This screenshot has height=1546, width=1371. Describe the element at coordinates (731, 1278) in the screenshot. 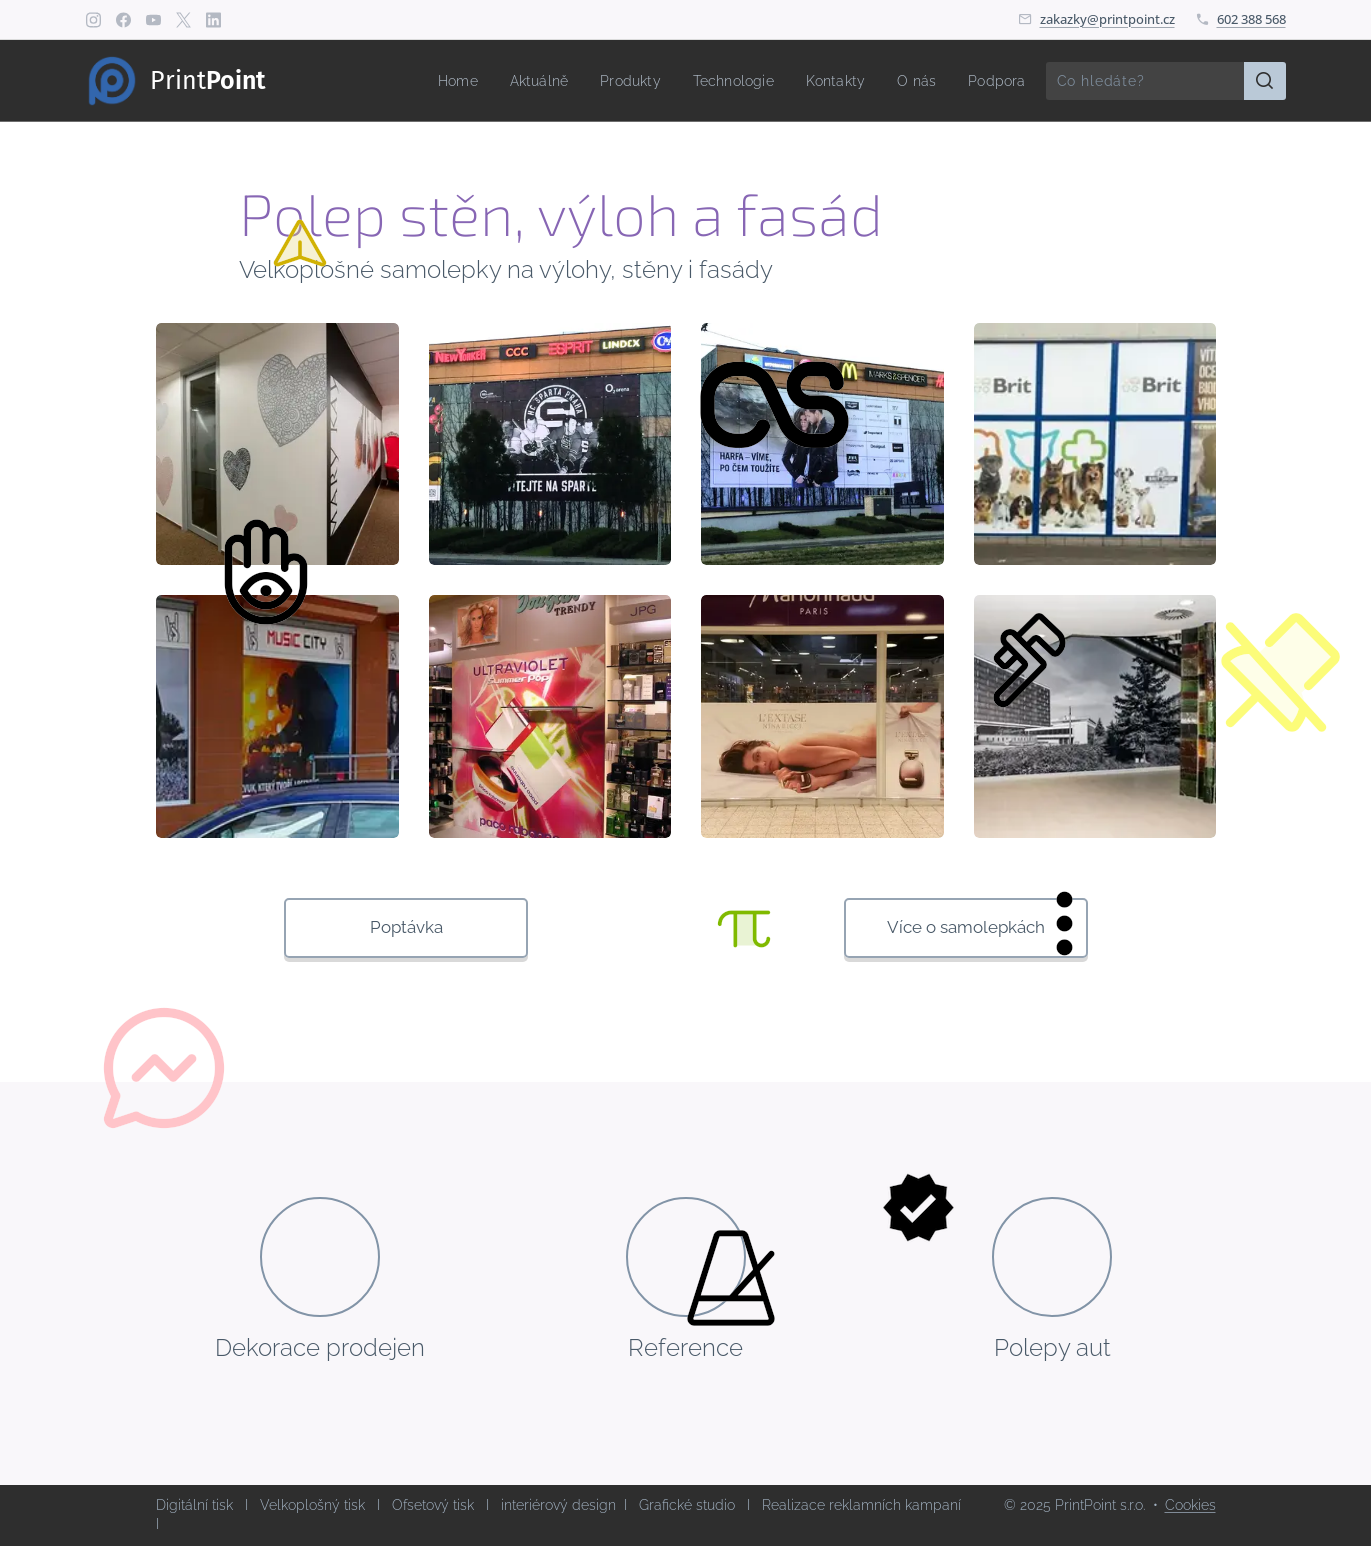

I see `access tempo or timing settings` at that location.